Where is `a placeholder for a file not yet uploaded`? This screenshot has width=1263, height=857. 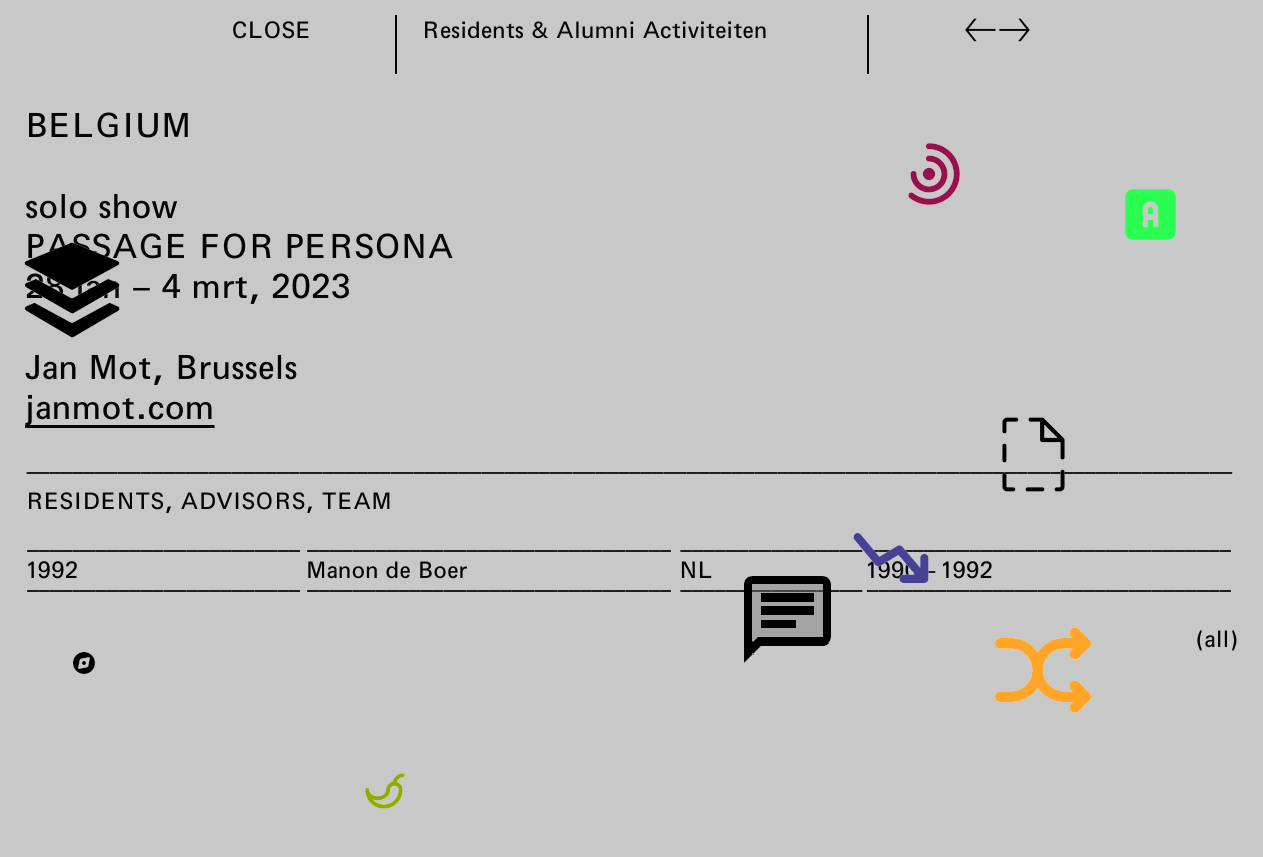
a placeholder for a file not yet uploaded is located at coordinates (1033, 454).